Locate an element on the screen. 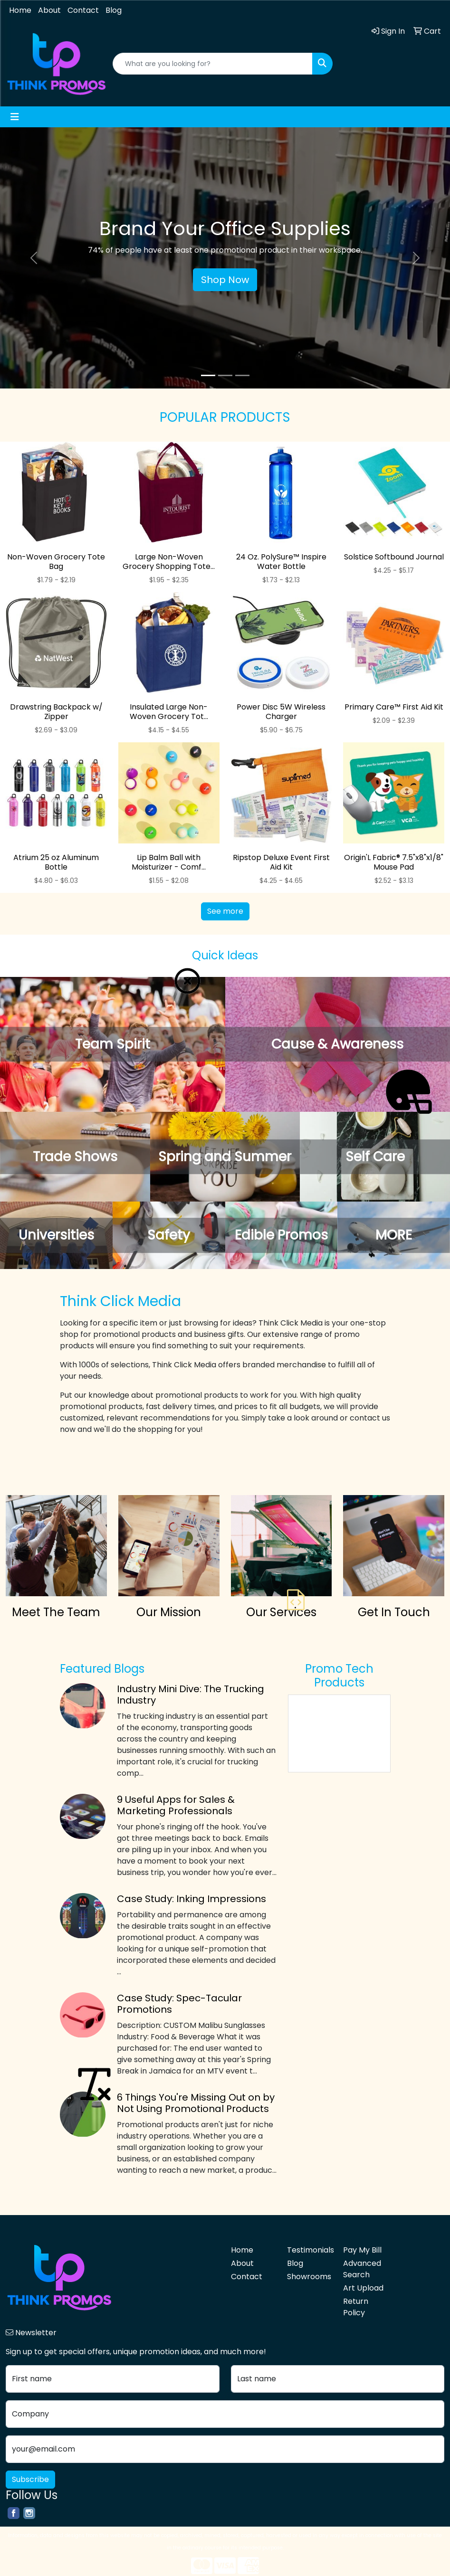  access football or sports content is located at coordinates (409, 1092).